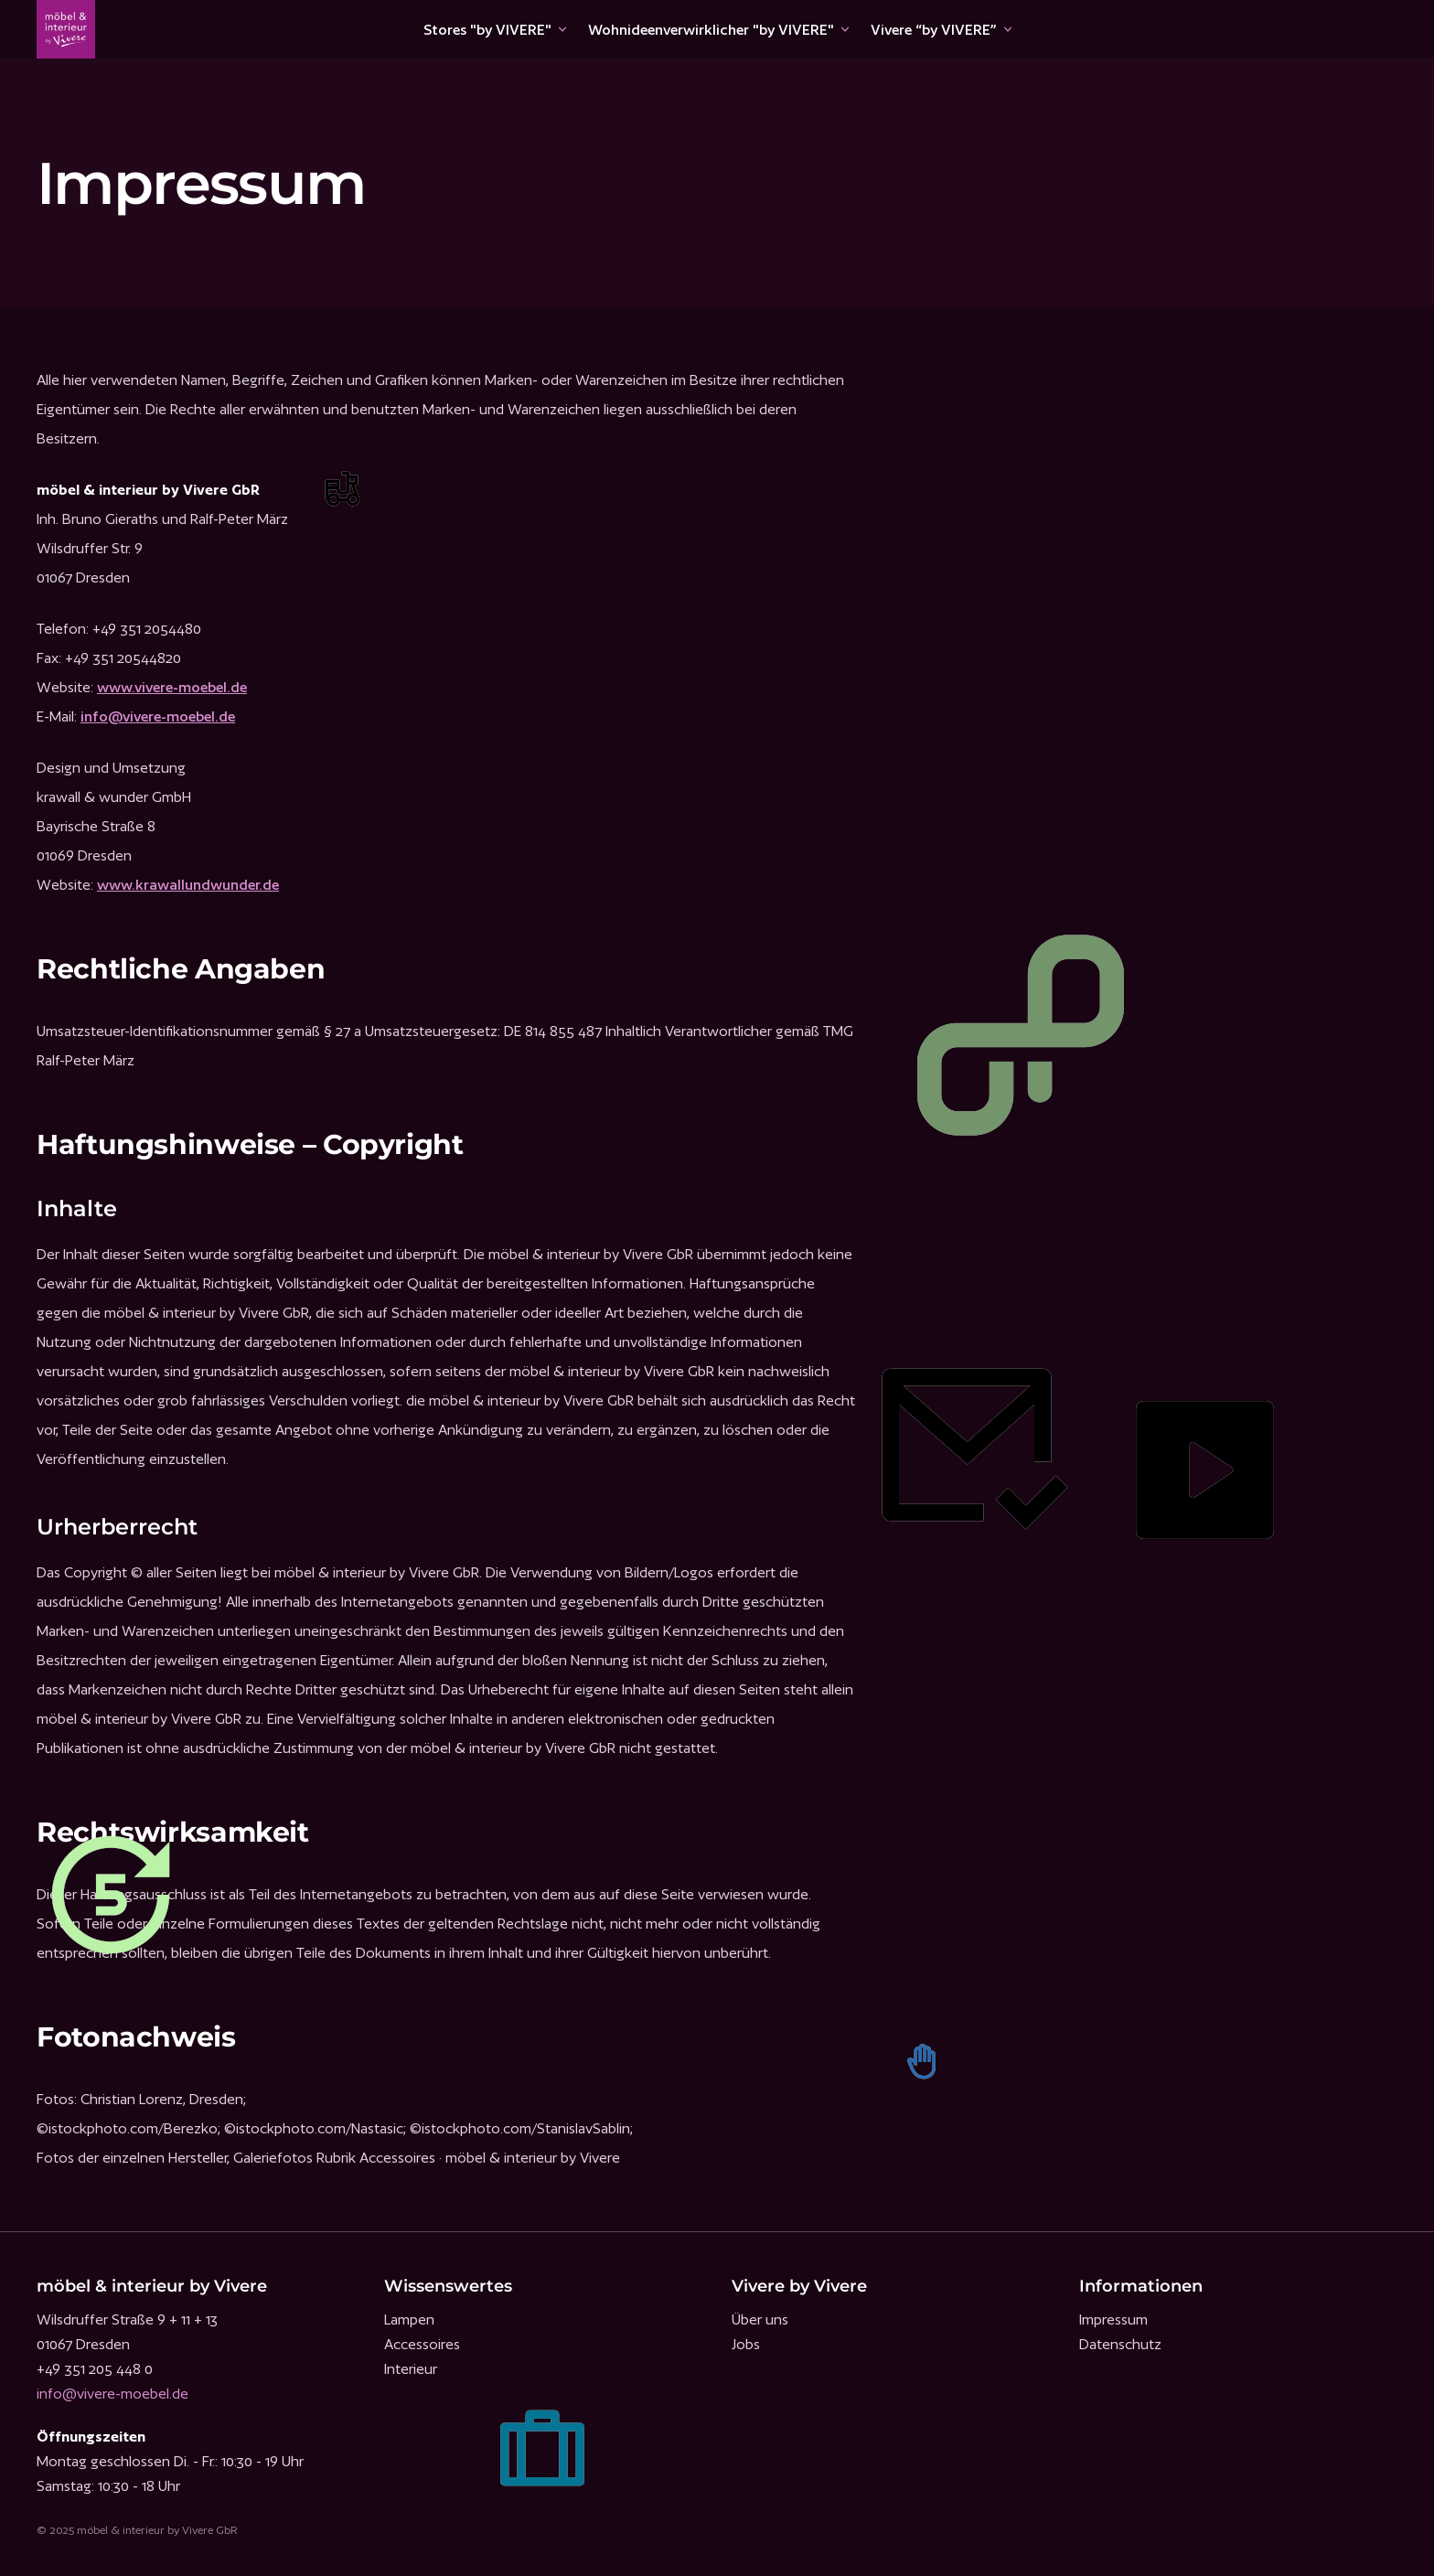 The image size is (1434, 2576). What do you see at coordinates (1204, 1470) in the screenshot?
I see `play video content` at bounding box center [1204, 1470].